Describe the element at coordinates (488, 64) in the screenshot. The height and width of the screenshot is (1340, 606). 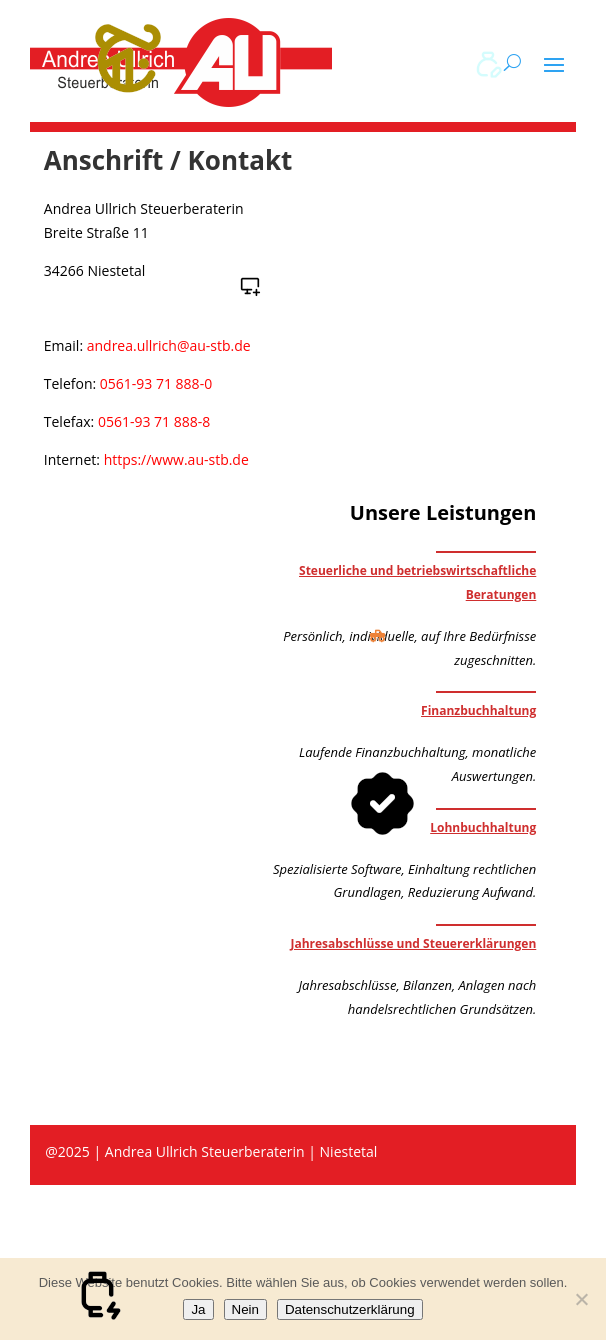
I see `edit budget or savings details` at that location.